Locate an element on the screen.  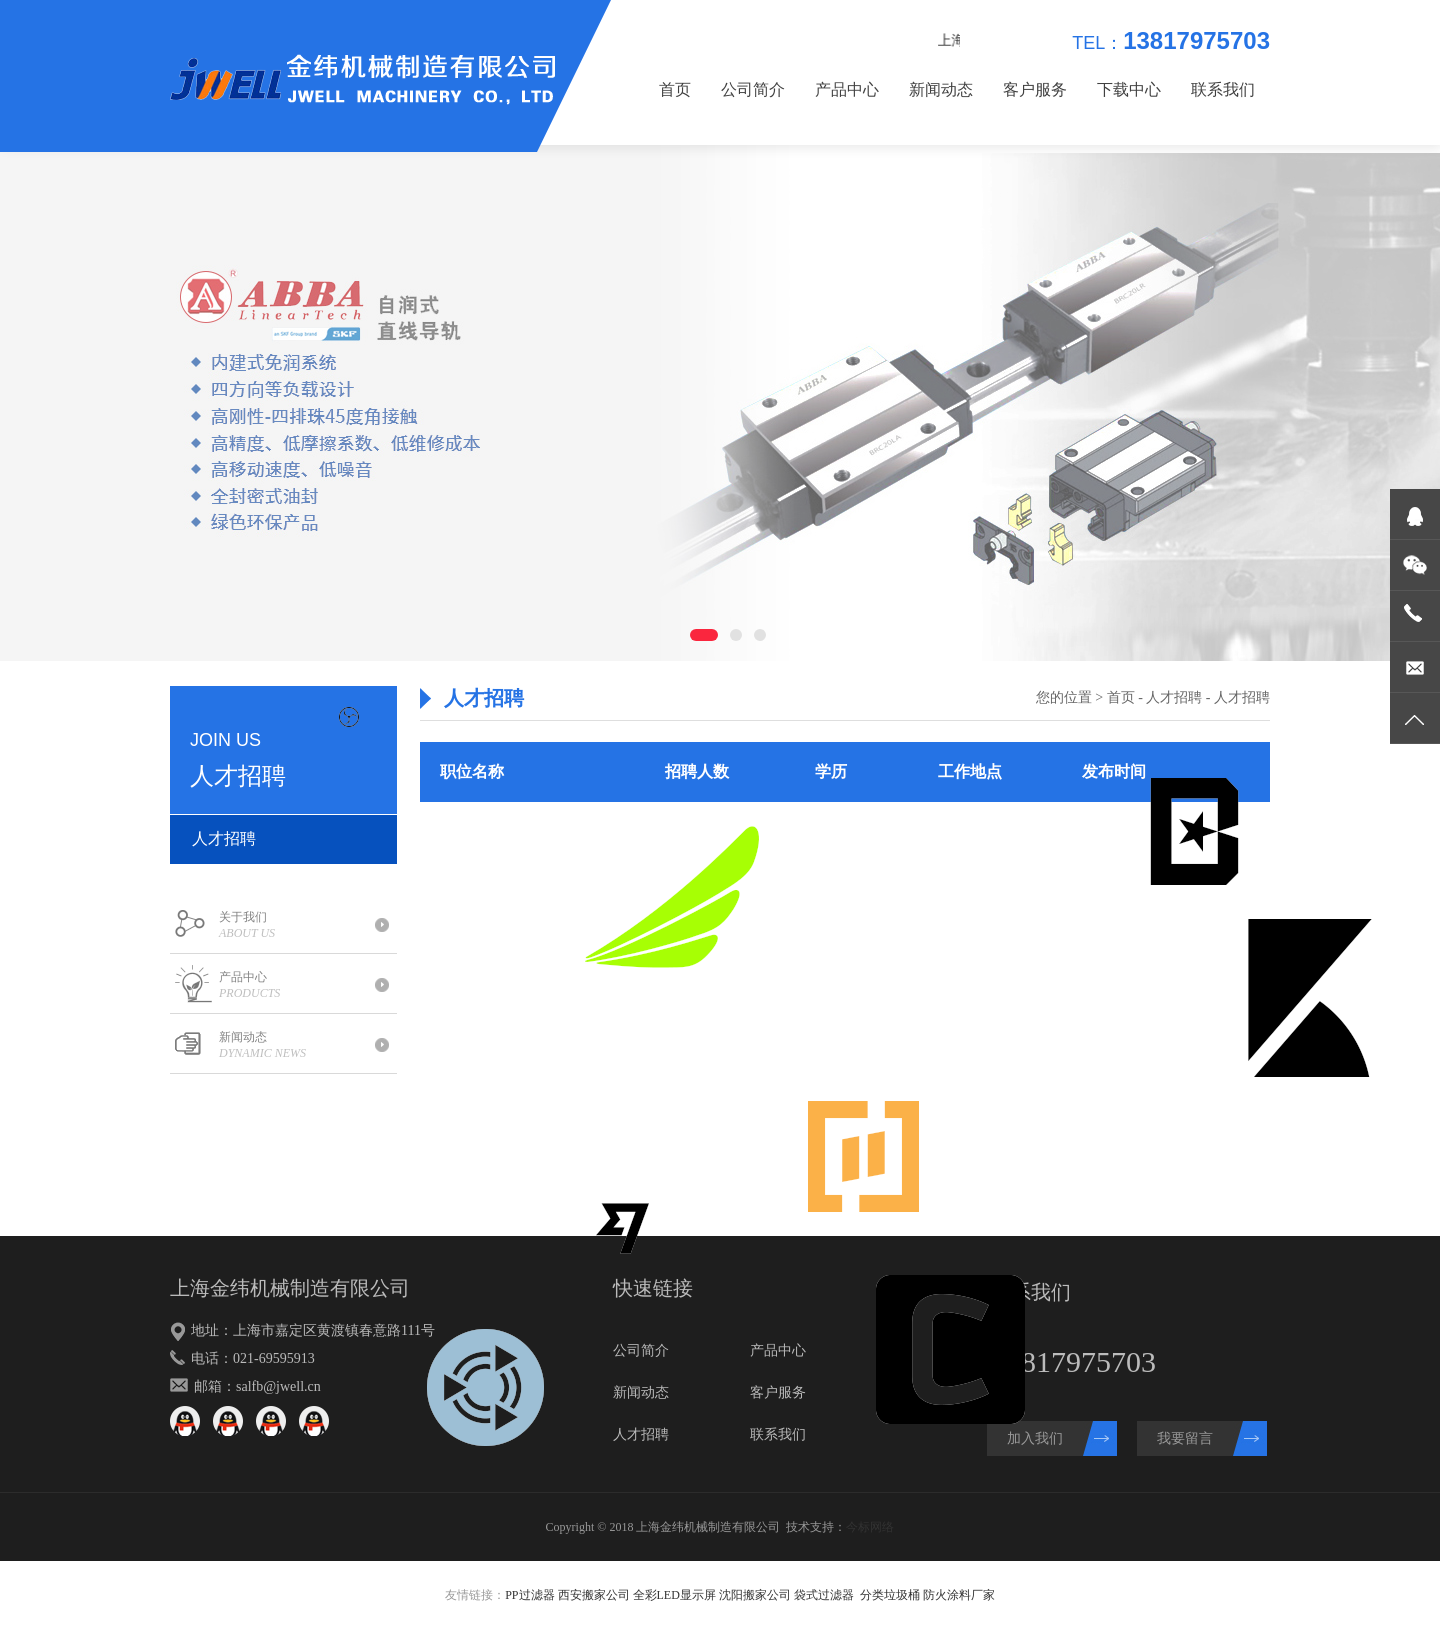
celery task queue library logo is located at coordinates (950, 1349).